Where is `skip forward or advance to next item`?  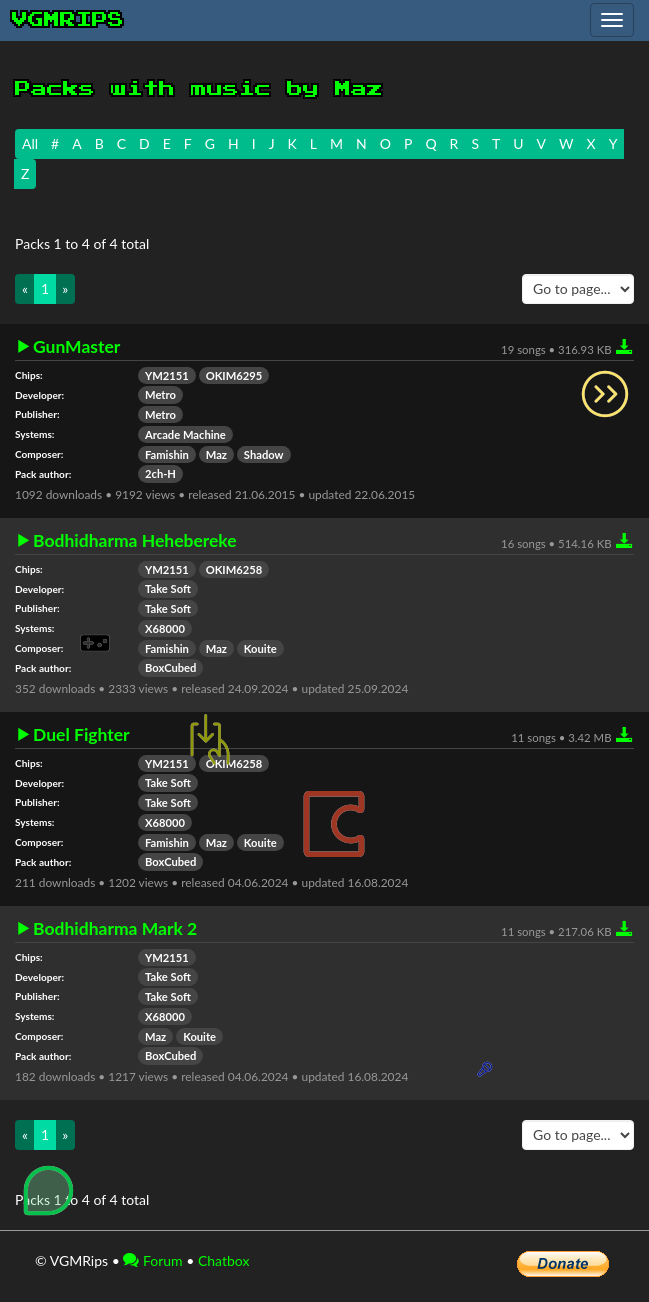
skip forward or advance to next item is located at coordinates (605, 394).